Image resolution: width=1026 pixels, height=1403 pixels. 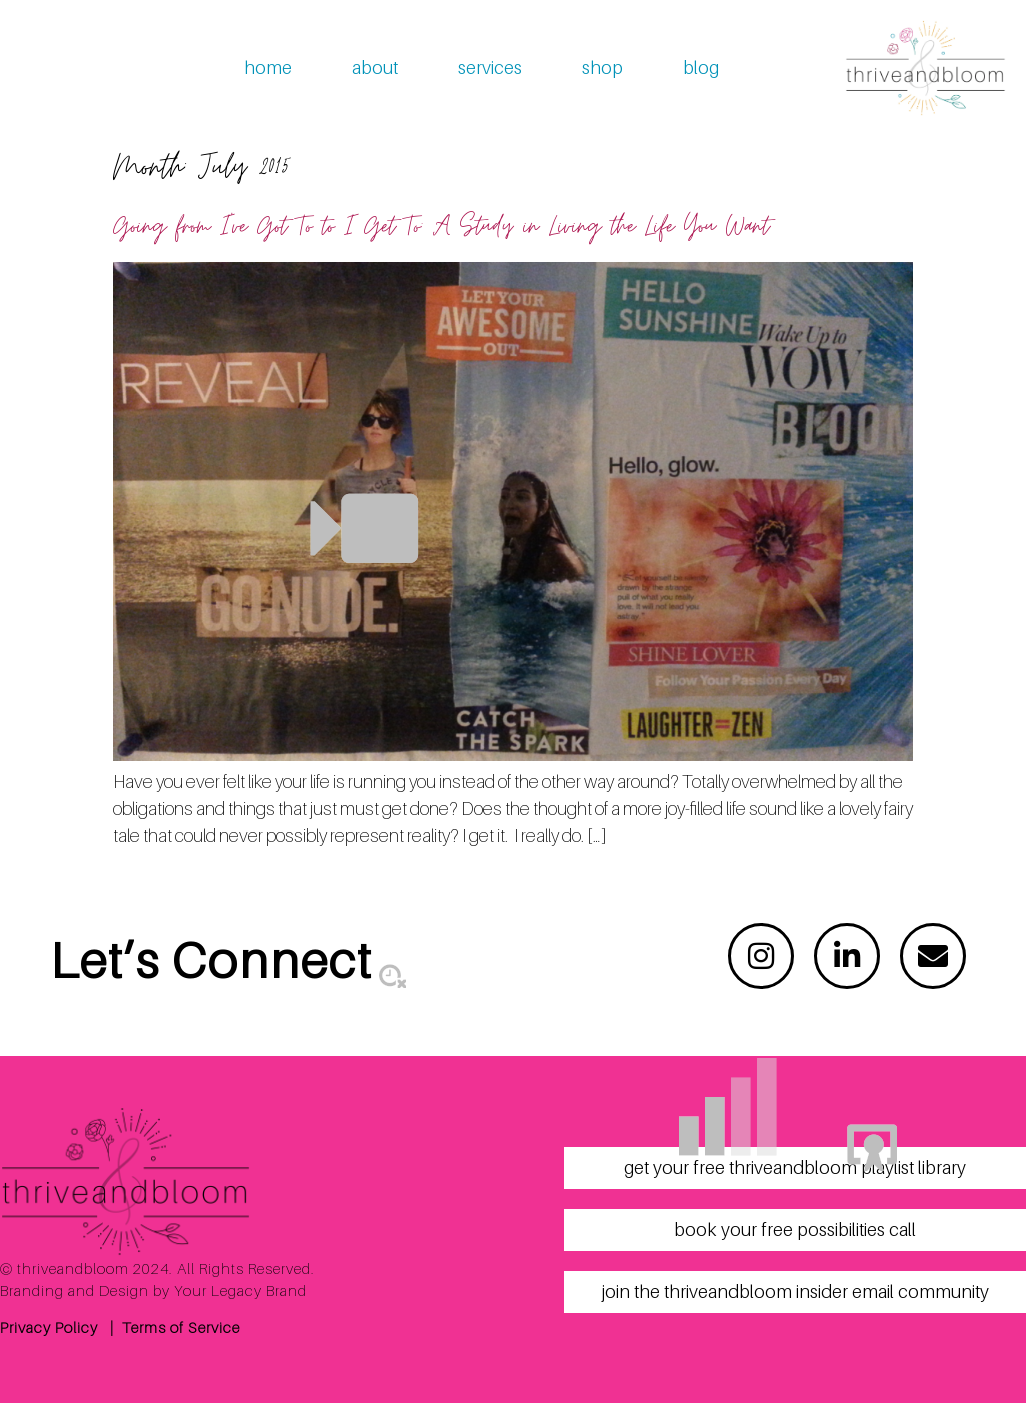 What do you see at coordinates (870, 1144) in the screenshot?
I see `view certificate or credential file` at bounding box center [870, 1144].